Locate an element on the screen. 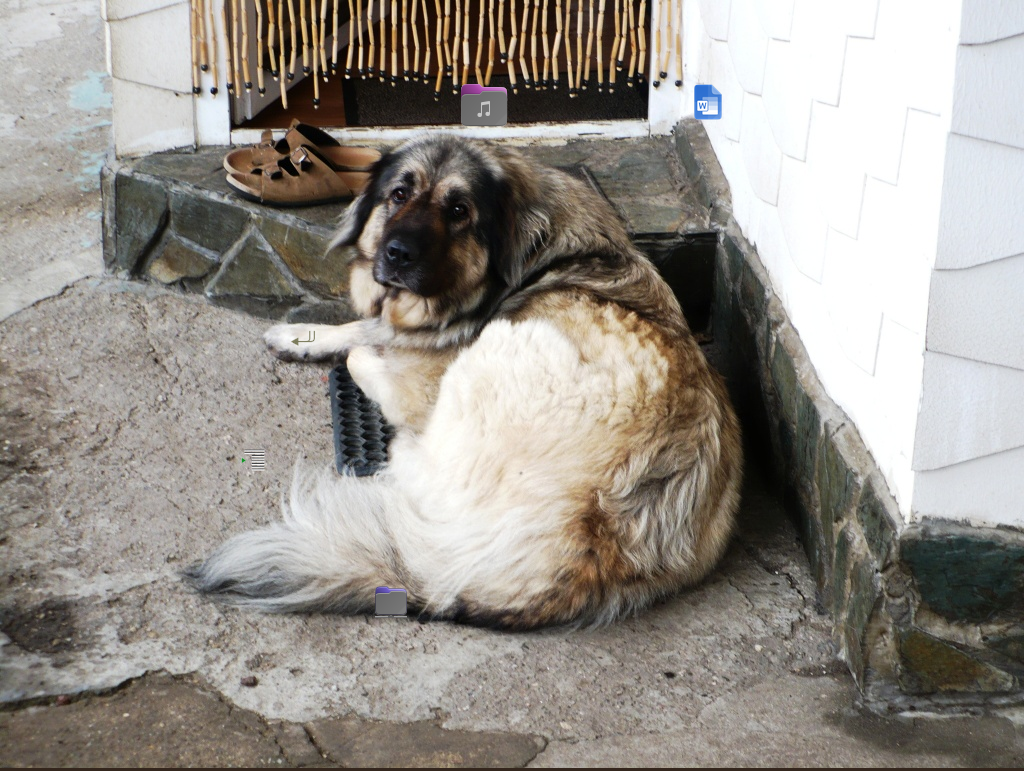  microsoft word document file is located at coordinates (708, 102).